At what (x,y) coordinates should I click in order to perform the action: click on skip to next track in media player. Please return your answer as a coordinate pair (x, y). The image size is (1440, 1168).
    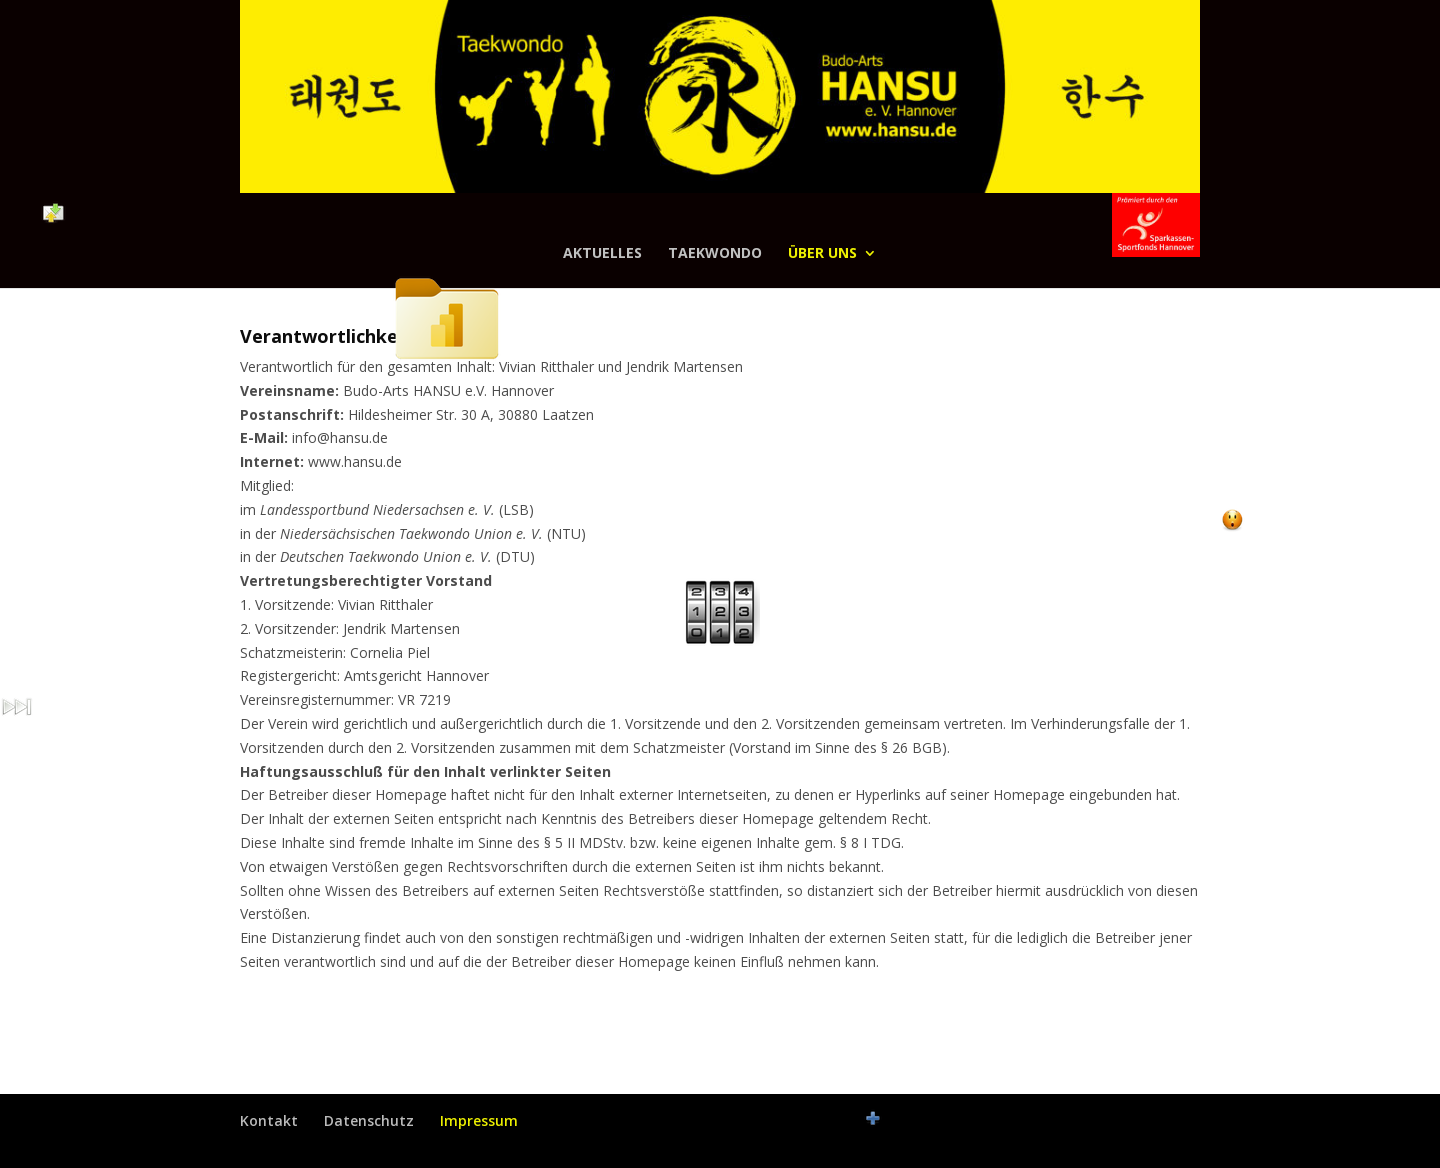
    Looking at the image, I should click on (17, 707).